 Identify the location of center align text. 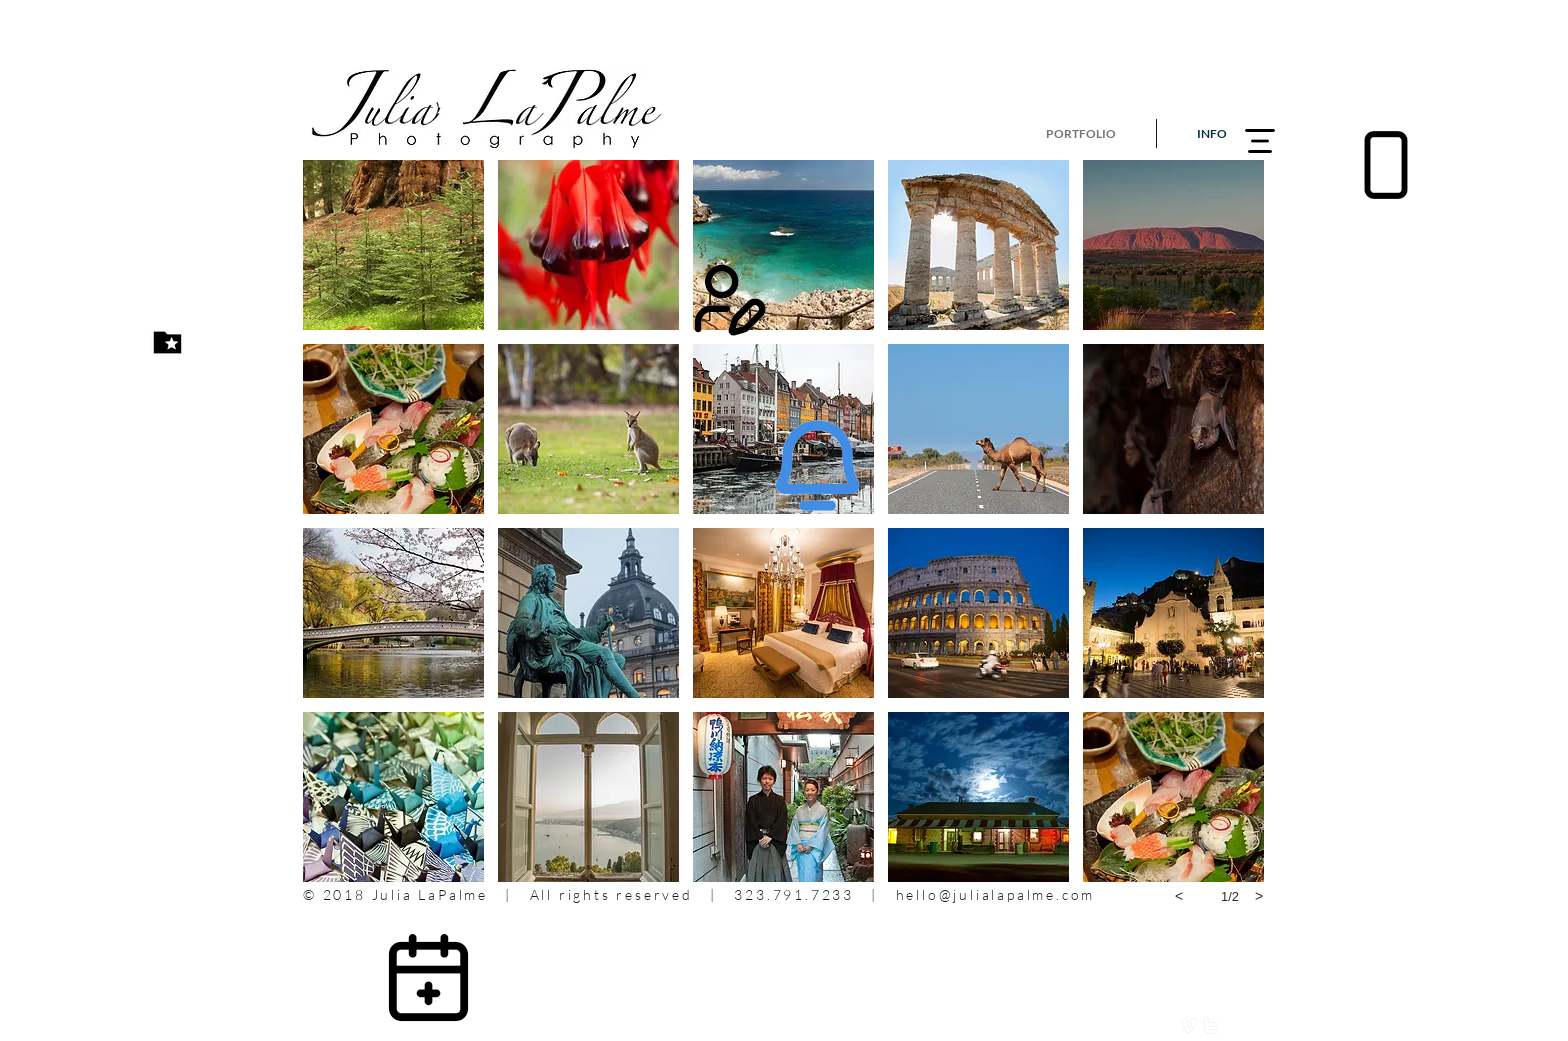
(1260, 141).